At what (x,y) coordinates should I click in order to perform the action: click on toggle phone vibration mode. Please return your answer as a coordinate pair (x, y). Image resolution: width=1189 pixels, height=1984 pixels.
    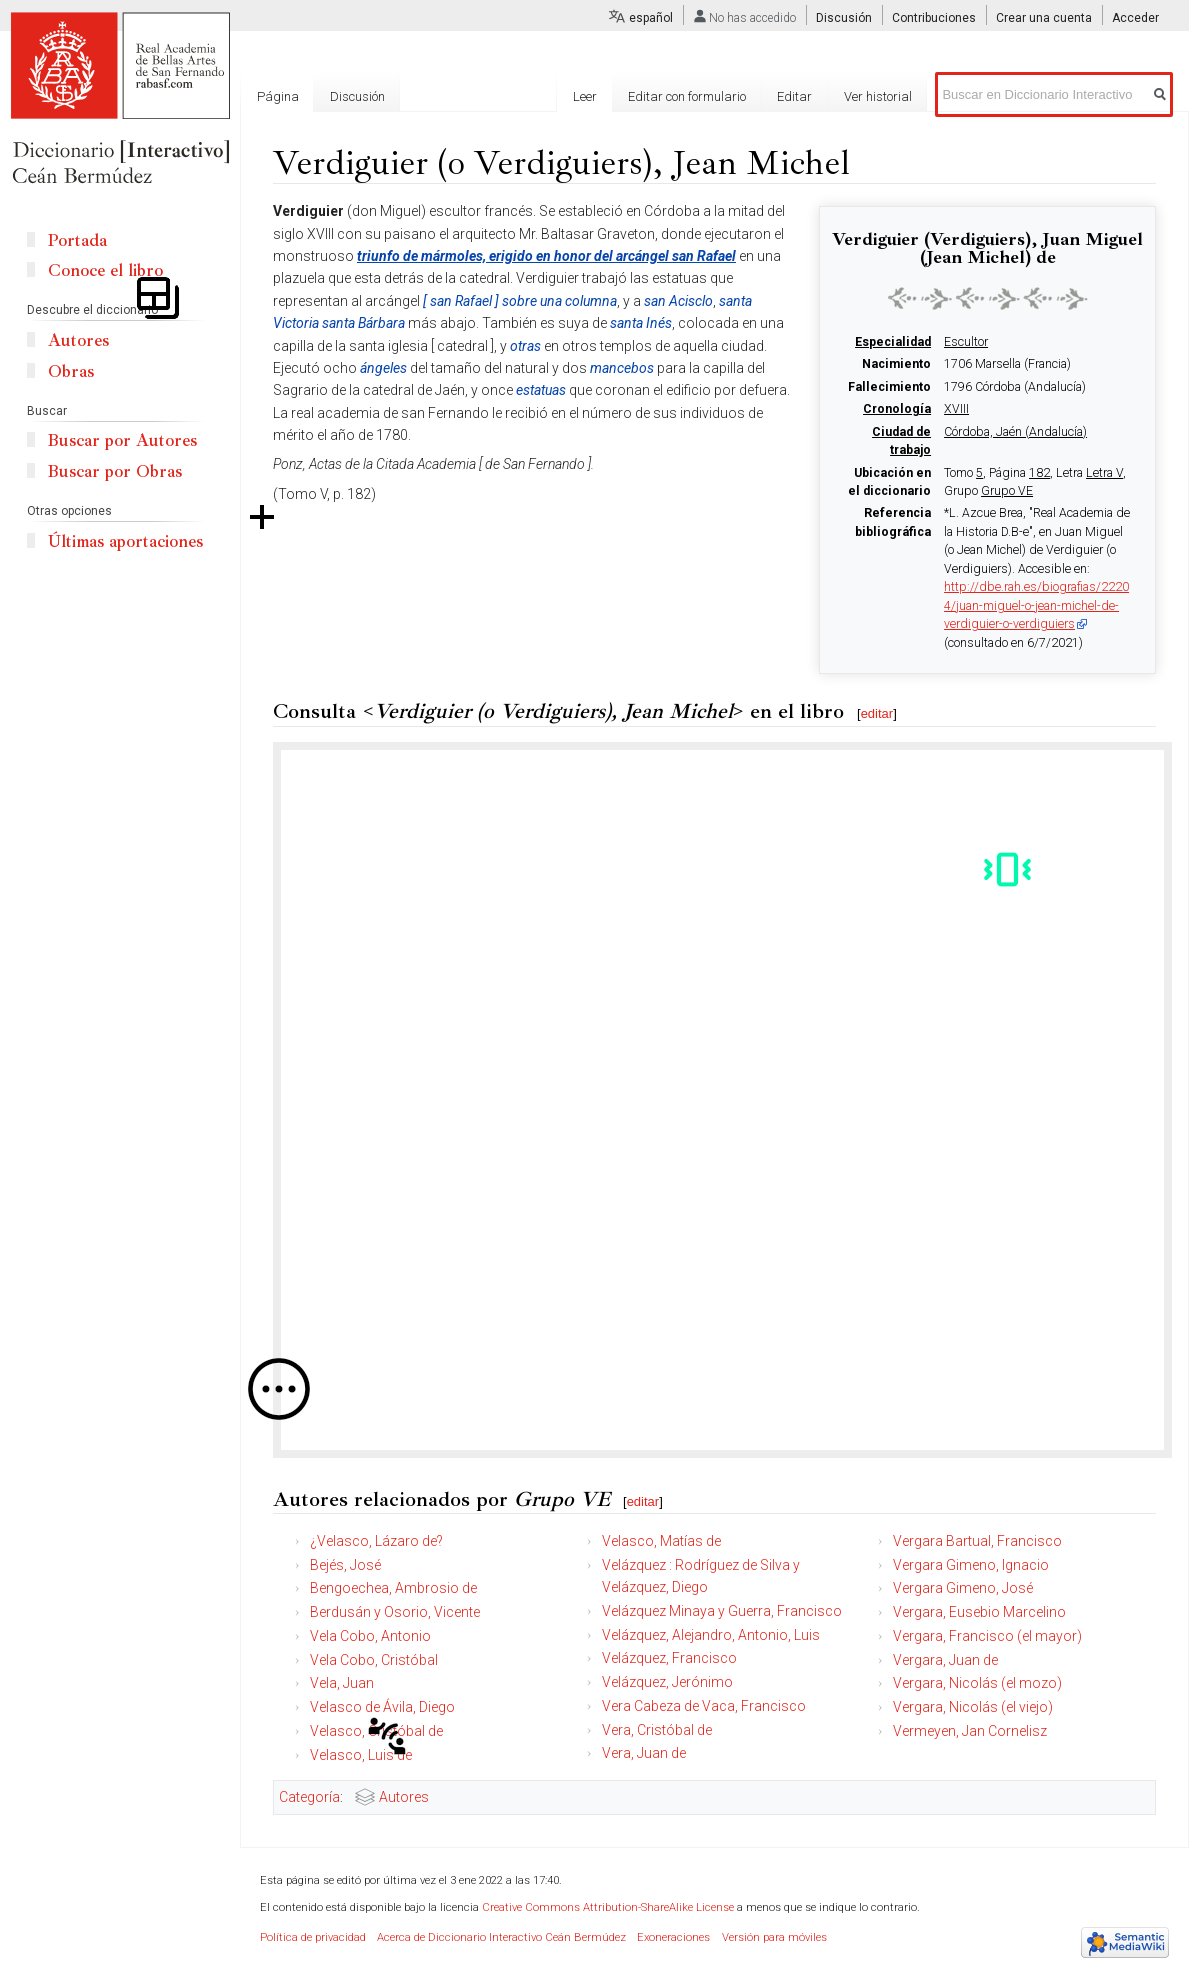
    Looking at the image, I should click on (1007, 869).